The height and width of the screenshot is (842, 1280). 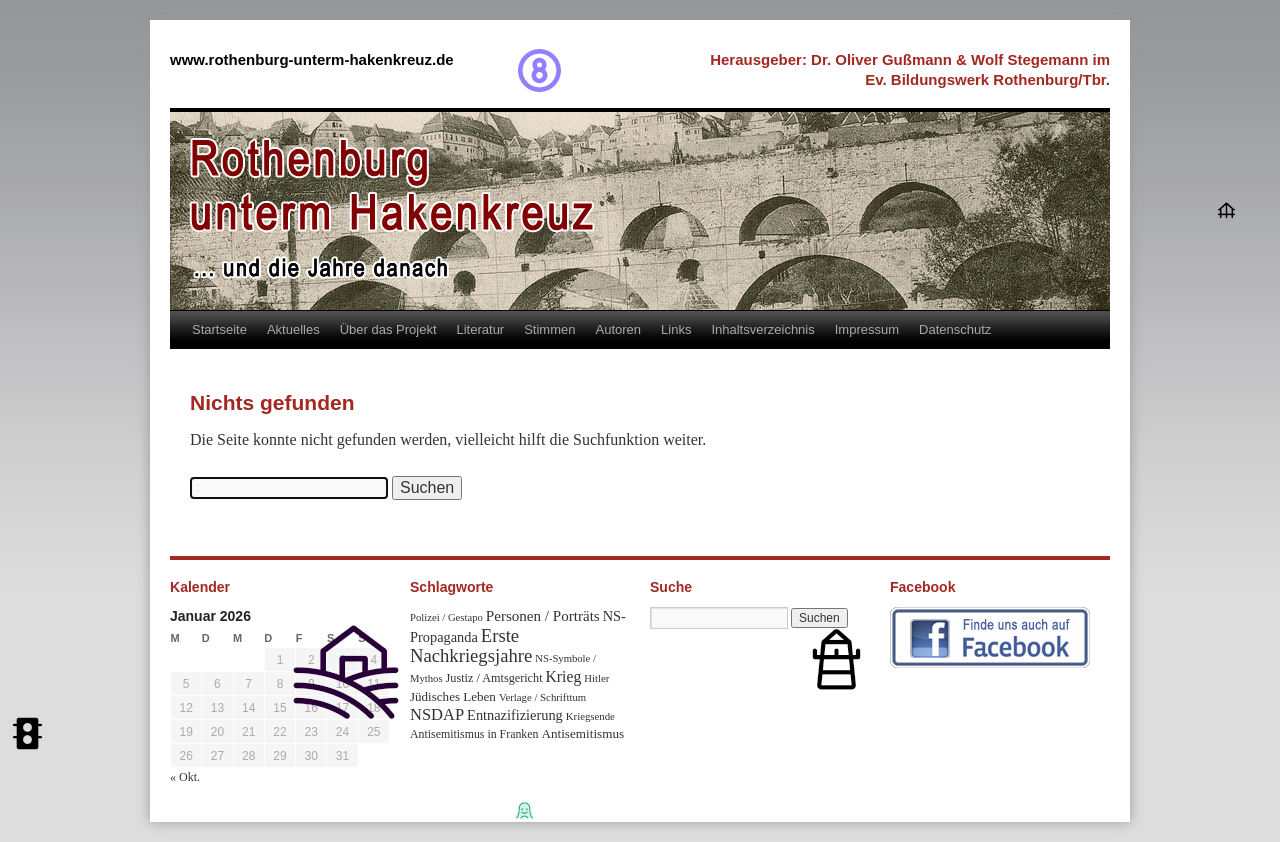 I want to click on view traffic conditions, so click(x=27, y=733).